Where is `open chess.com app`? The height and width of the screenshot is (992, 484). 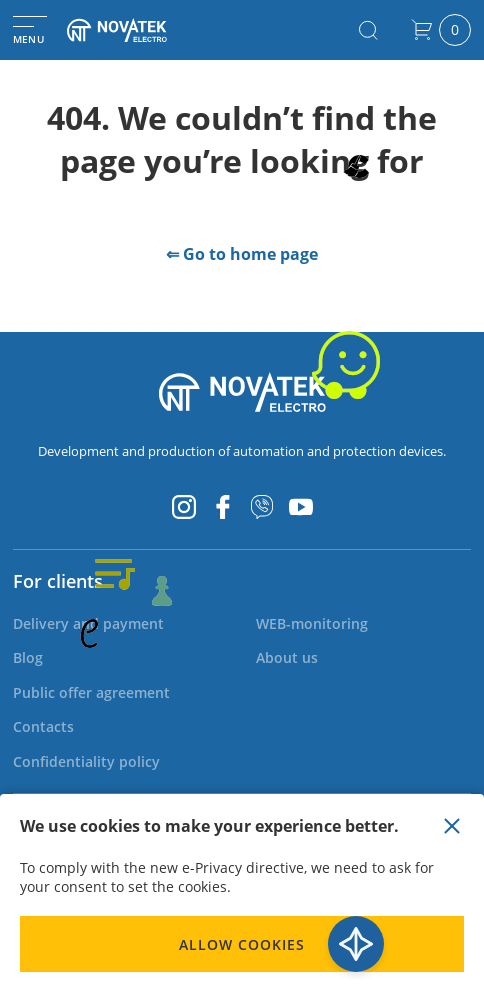
open chess.com app is located at coordinates (162, 591).